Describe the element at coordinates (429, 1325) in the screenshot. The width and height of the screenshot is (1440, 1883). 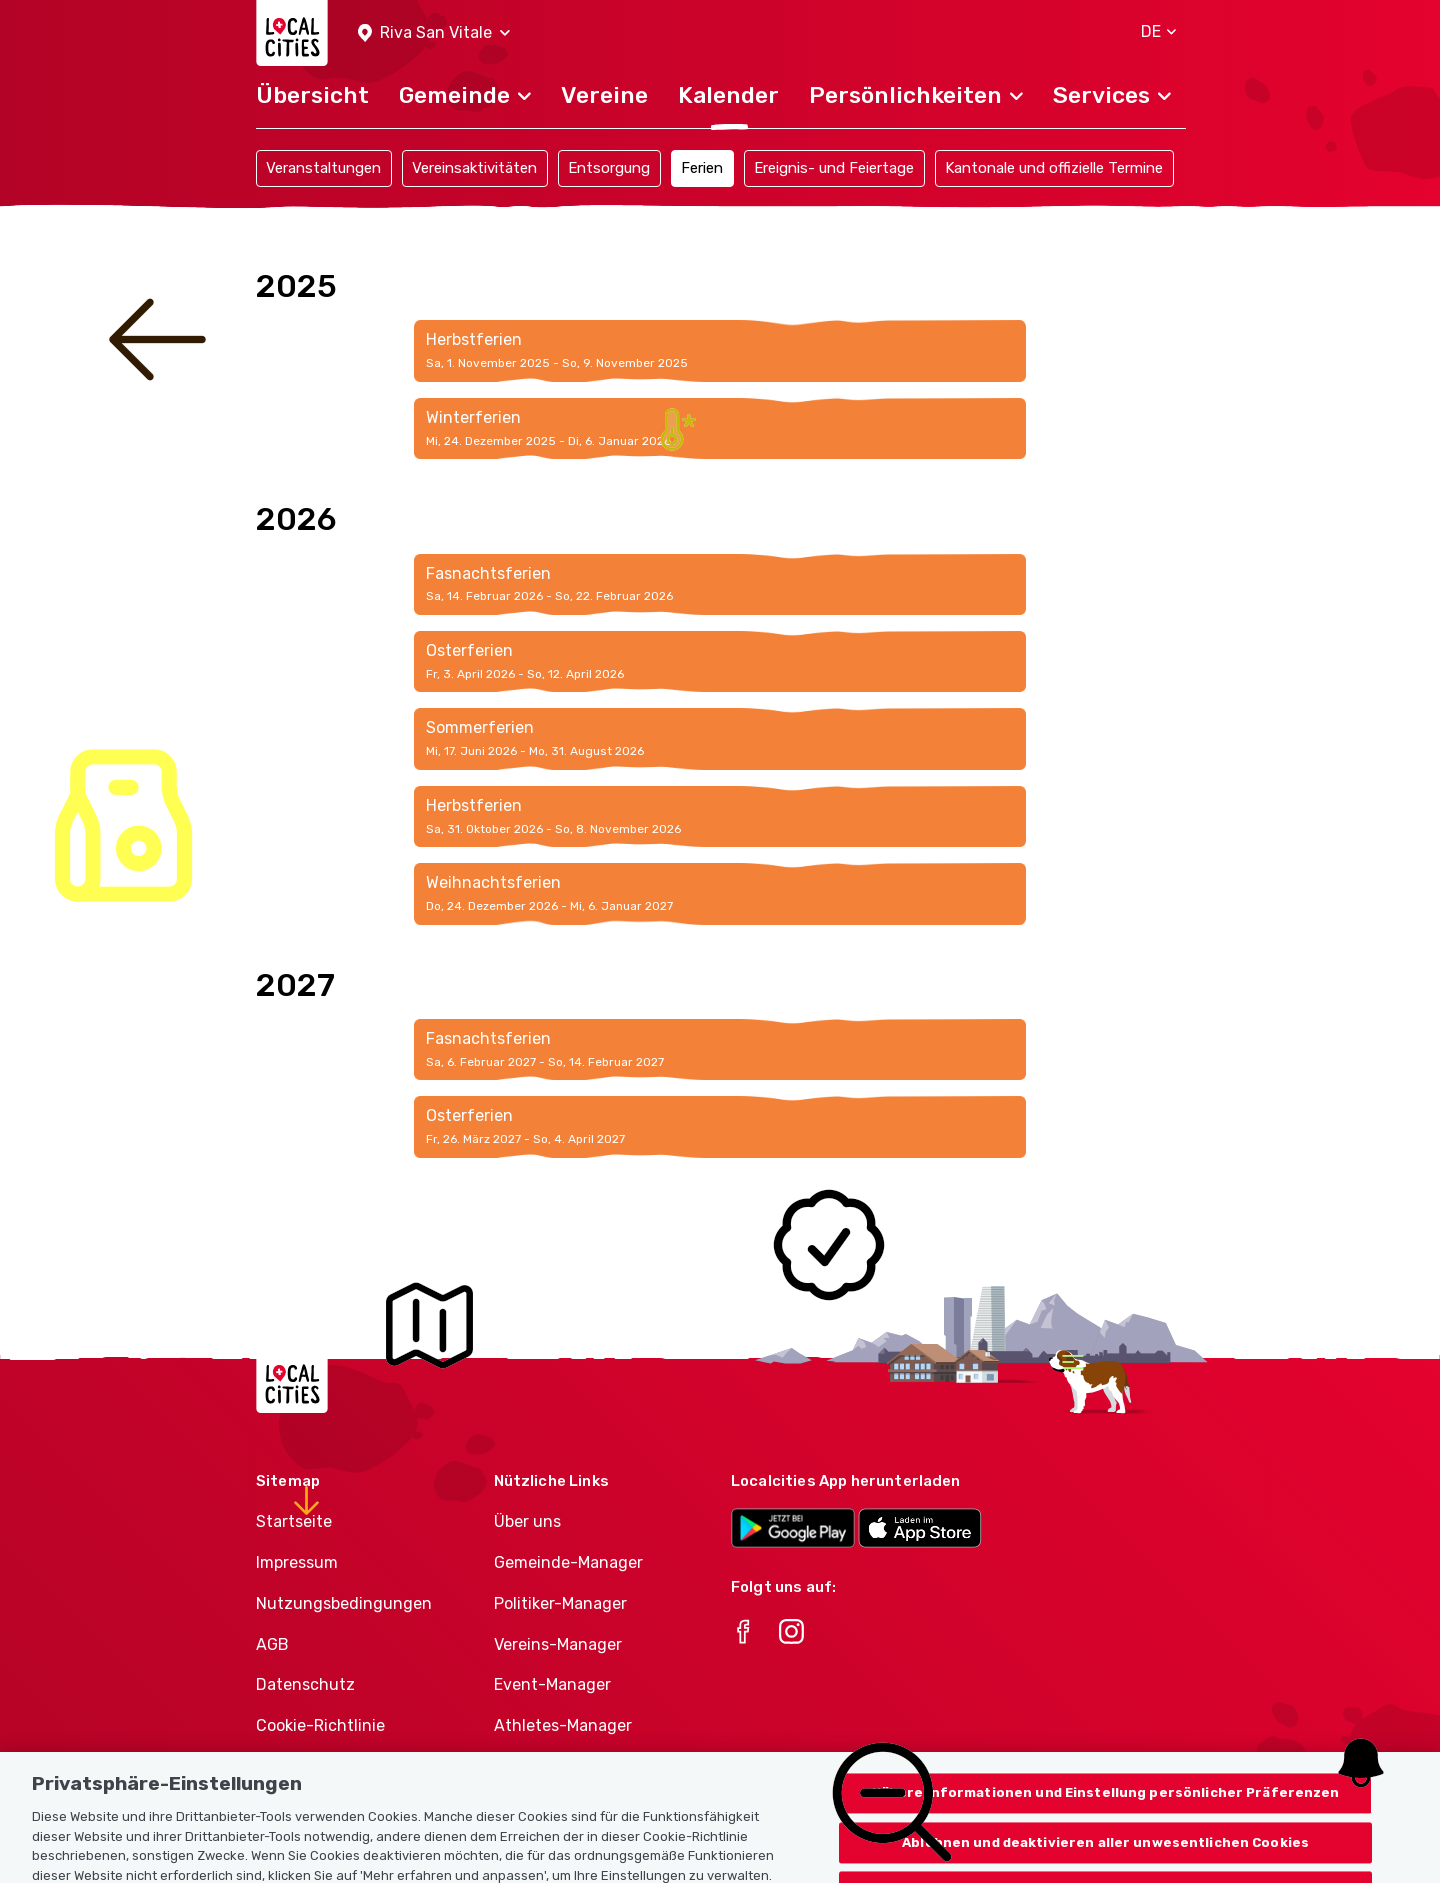
I see `view map or navigation` at that location.